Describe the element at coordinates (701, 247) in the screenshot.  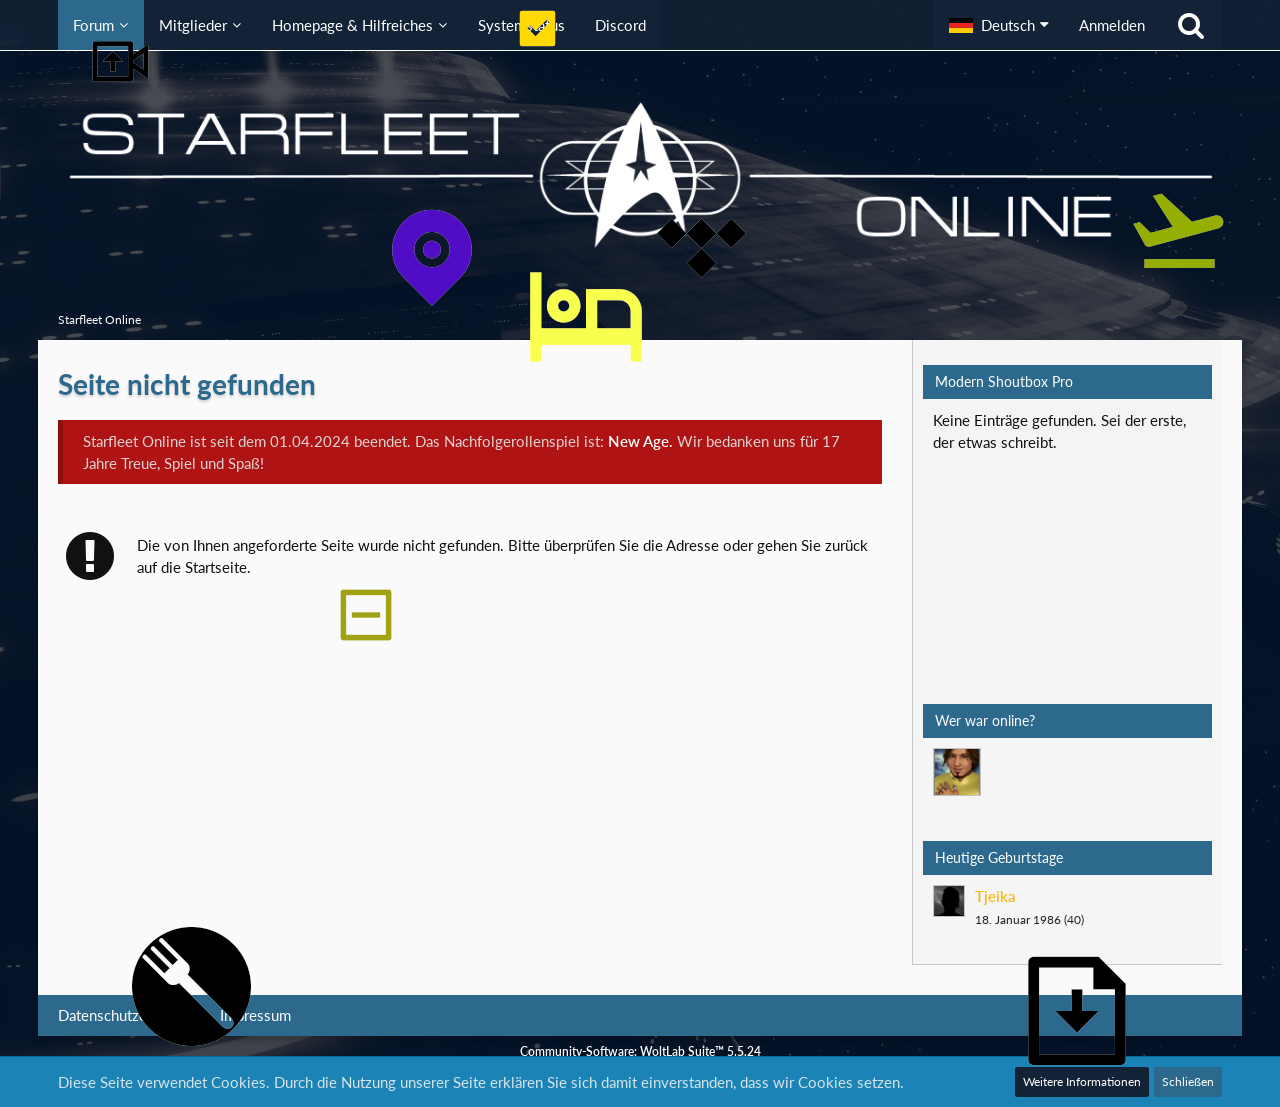
I see `open tidal music streaming app` at that location.